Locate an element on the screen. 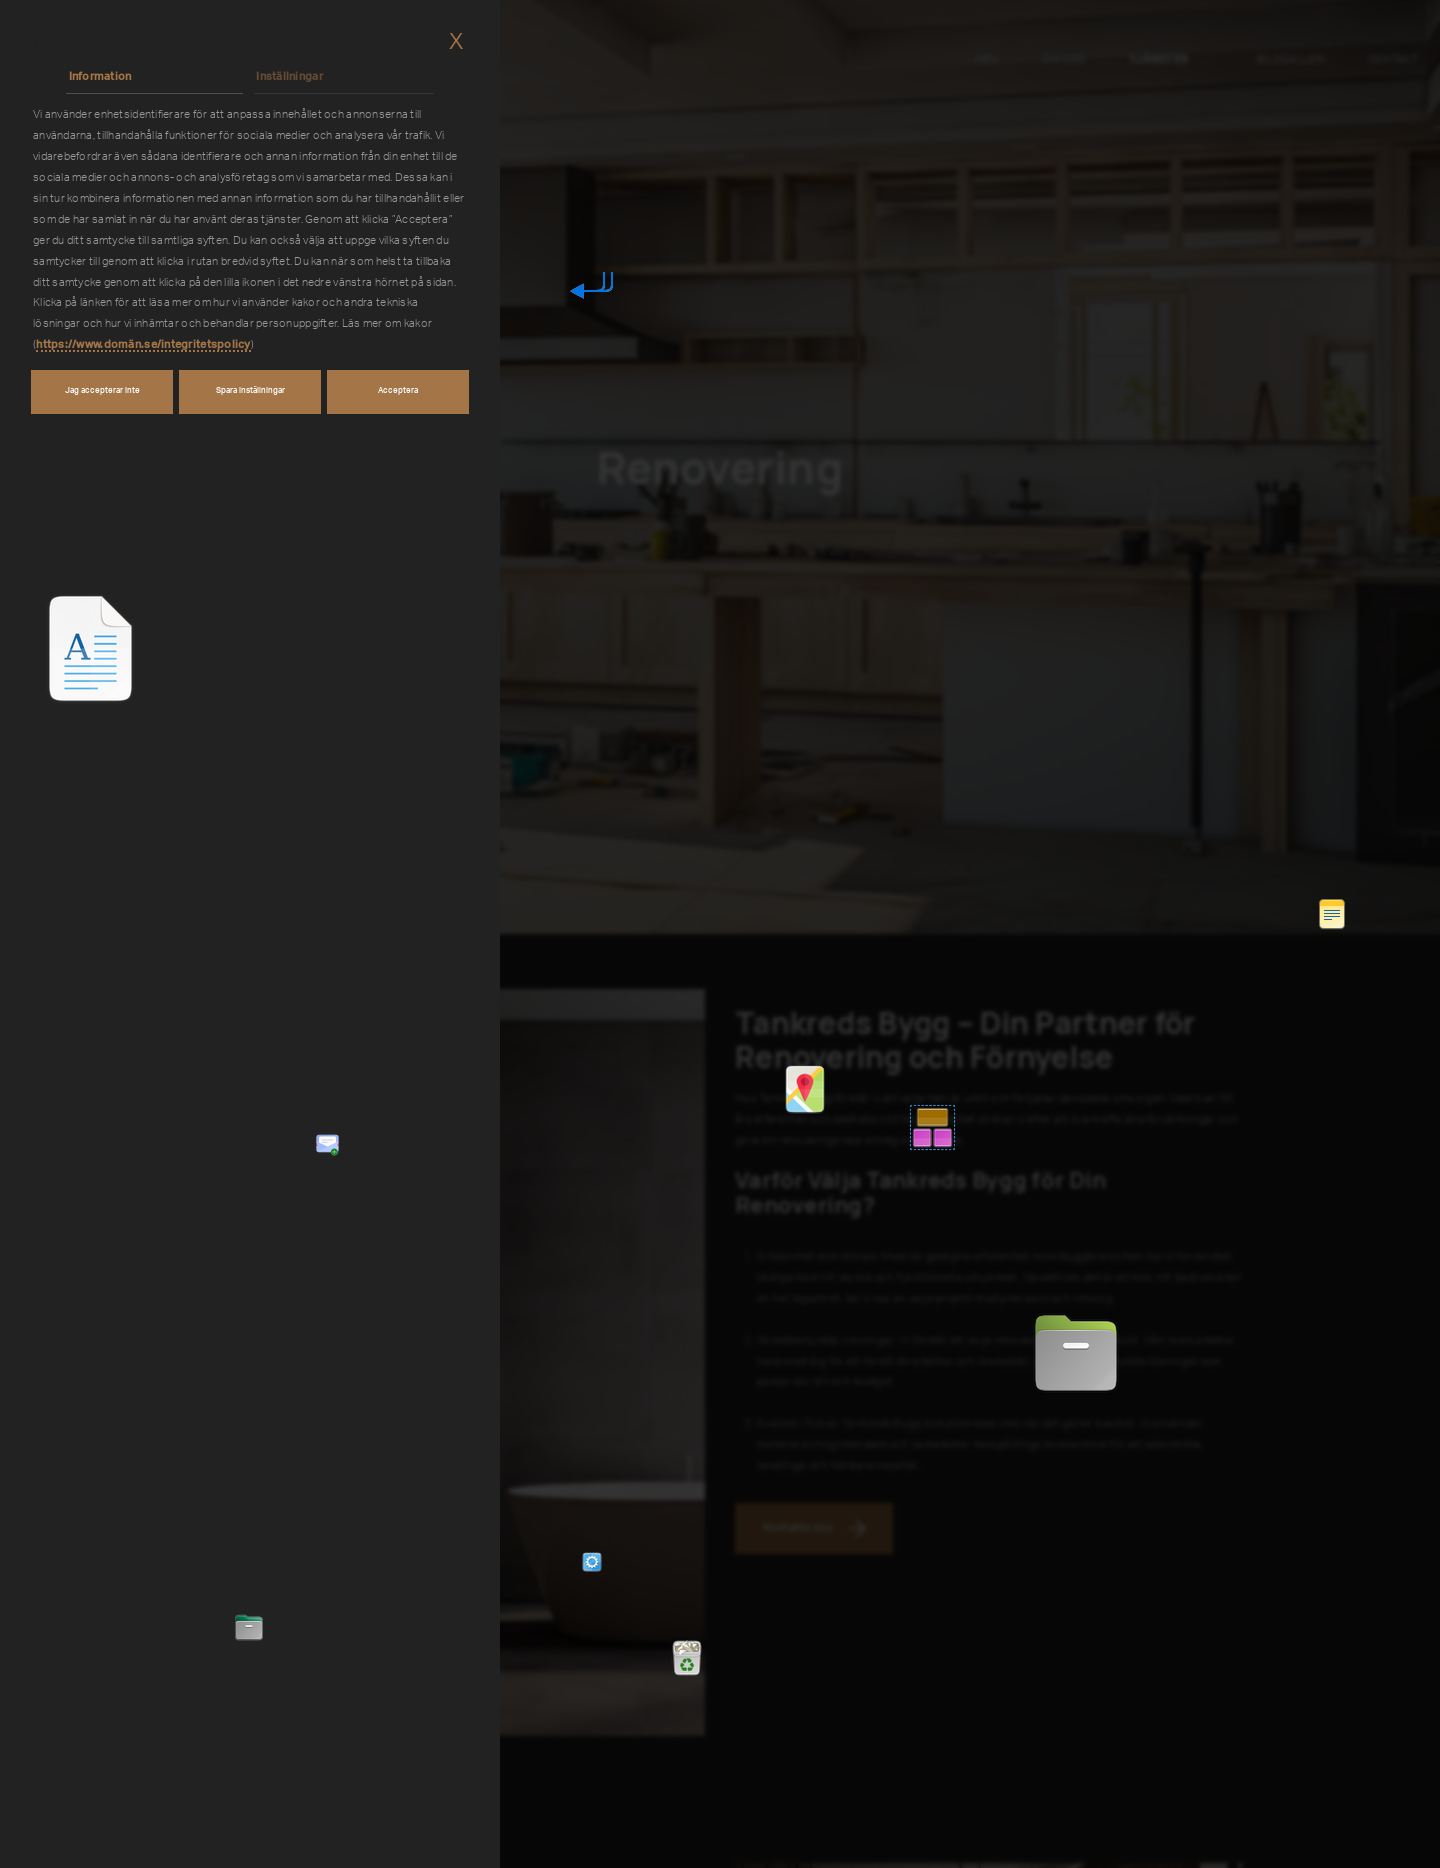  select all items in the current view is located at coordinates (932, 1127).